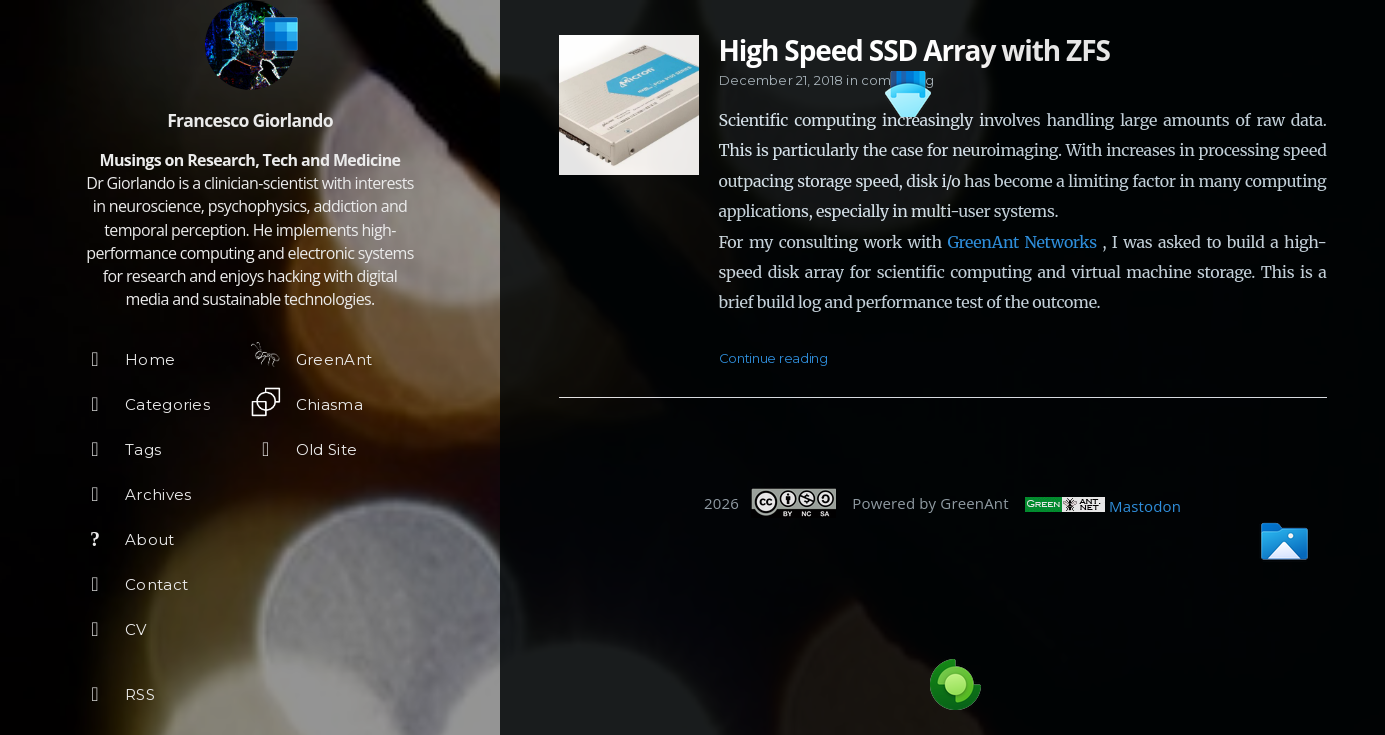 The height and width of the screenshot is (735, 1385). What do you see at coordinates (955, 684) in the screenshot?
I see `open insights app` at bounding box center [955, 684].